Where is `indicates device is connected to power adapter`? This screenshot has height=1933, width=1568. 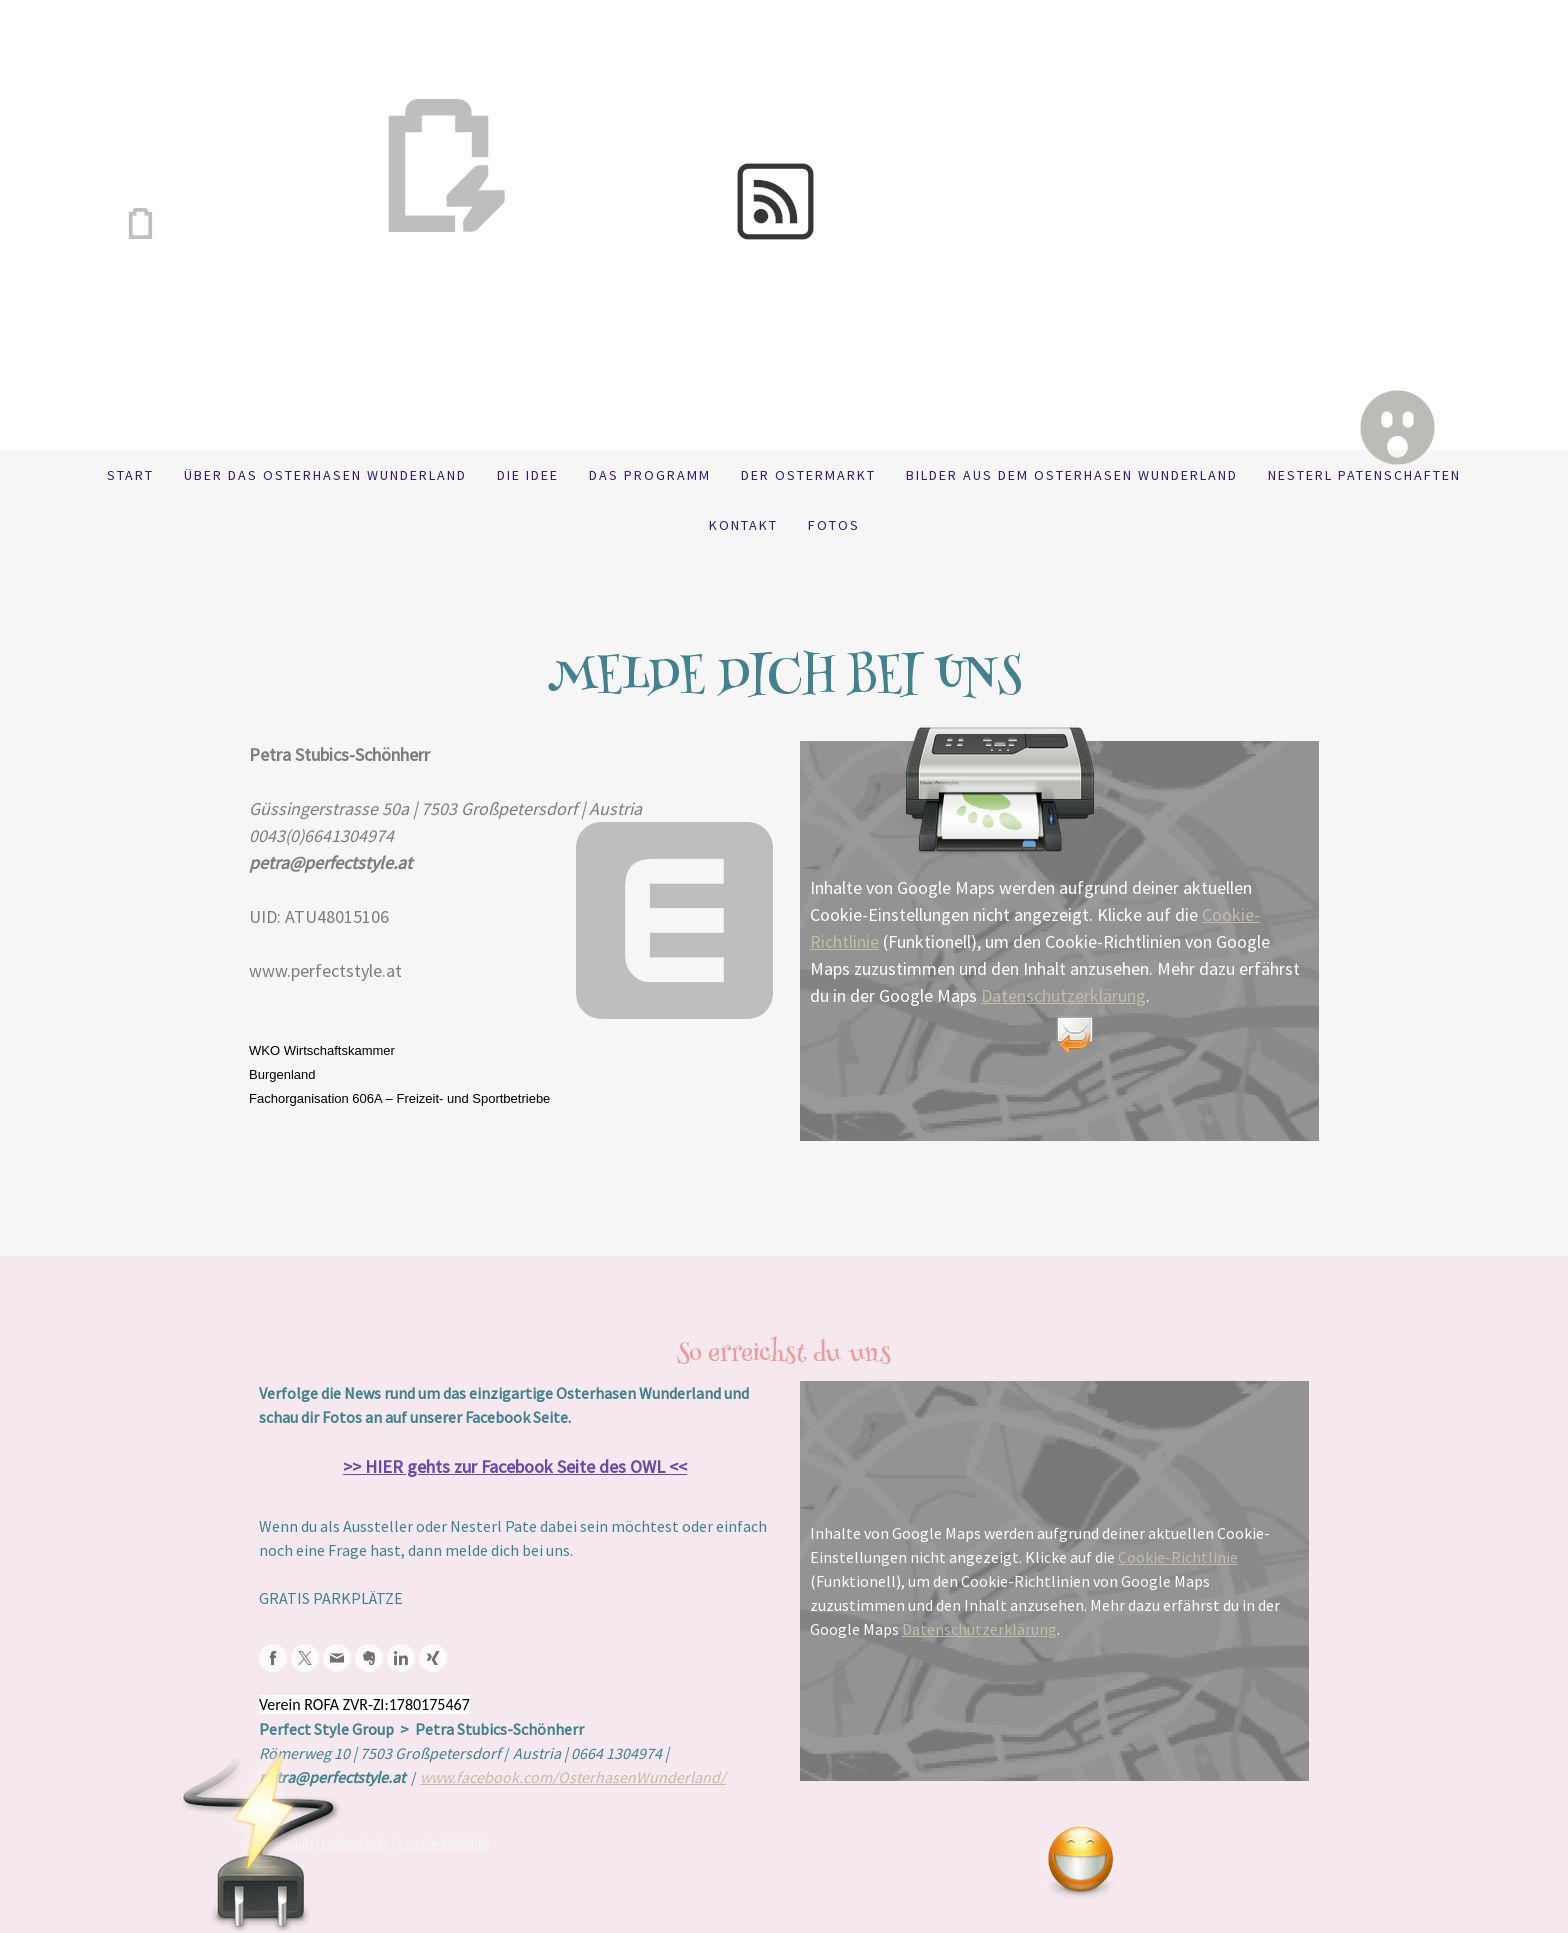
indicates device is connected to power adapter is located at coordinates (255, 1839).